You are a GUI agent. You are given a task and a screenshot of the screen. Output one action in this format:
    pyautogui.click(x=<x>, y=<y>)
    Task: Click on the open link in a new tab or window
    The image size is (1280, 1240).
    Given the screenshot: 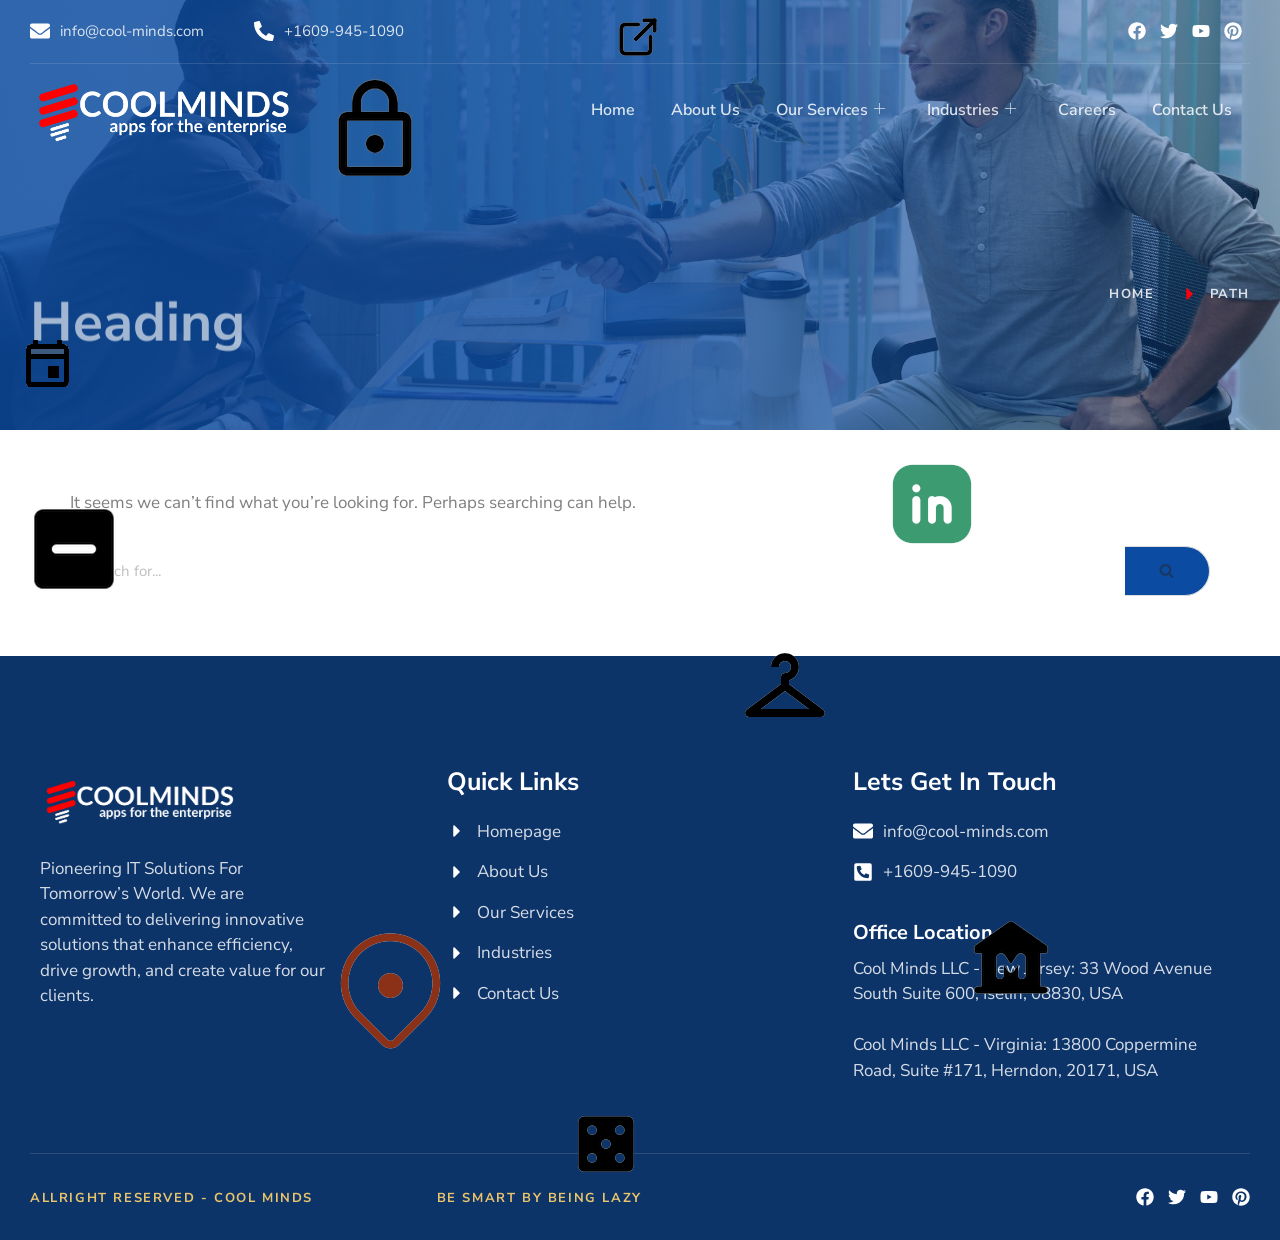 What is the action you would take?
    pyautogui.click(x=638, y=37)
    